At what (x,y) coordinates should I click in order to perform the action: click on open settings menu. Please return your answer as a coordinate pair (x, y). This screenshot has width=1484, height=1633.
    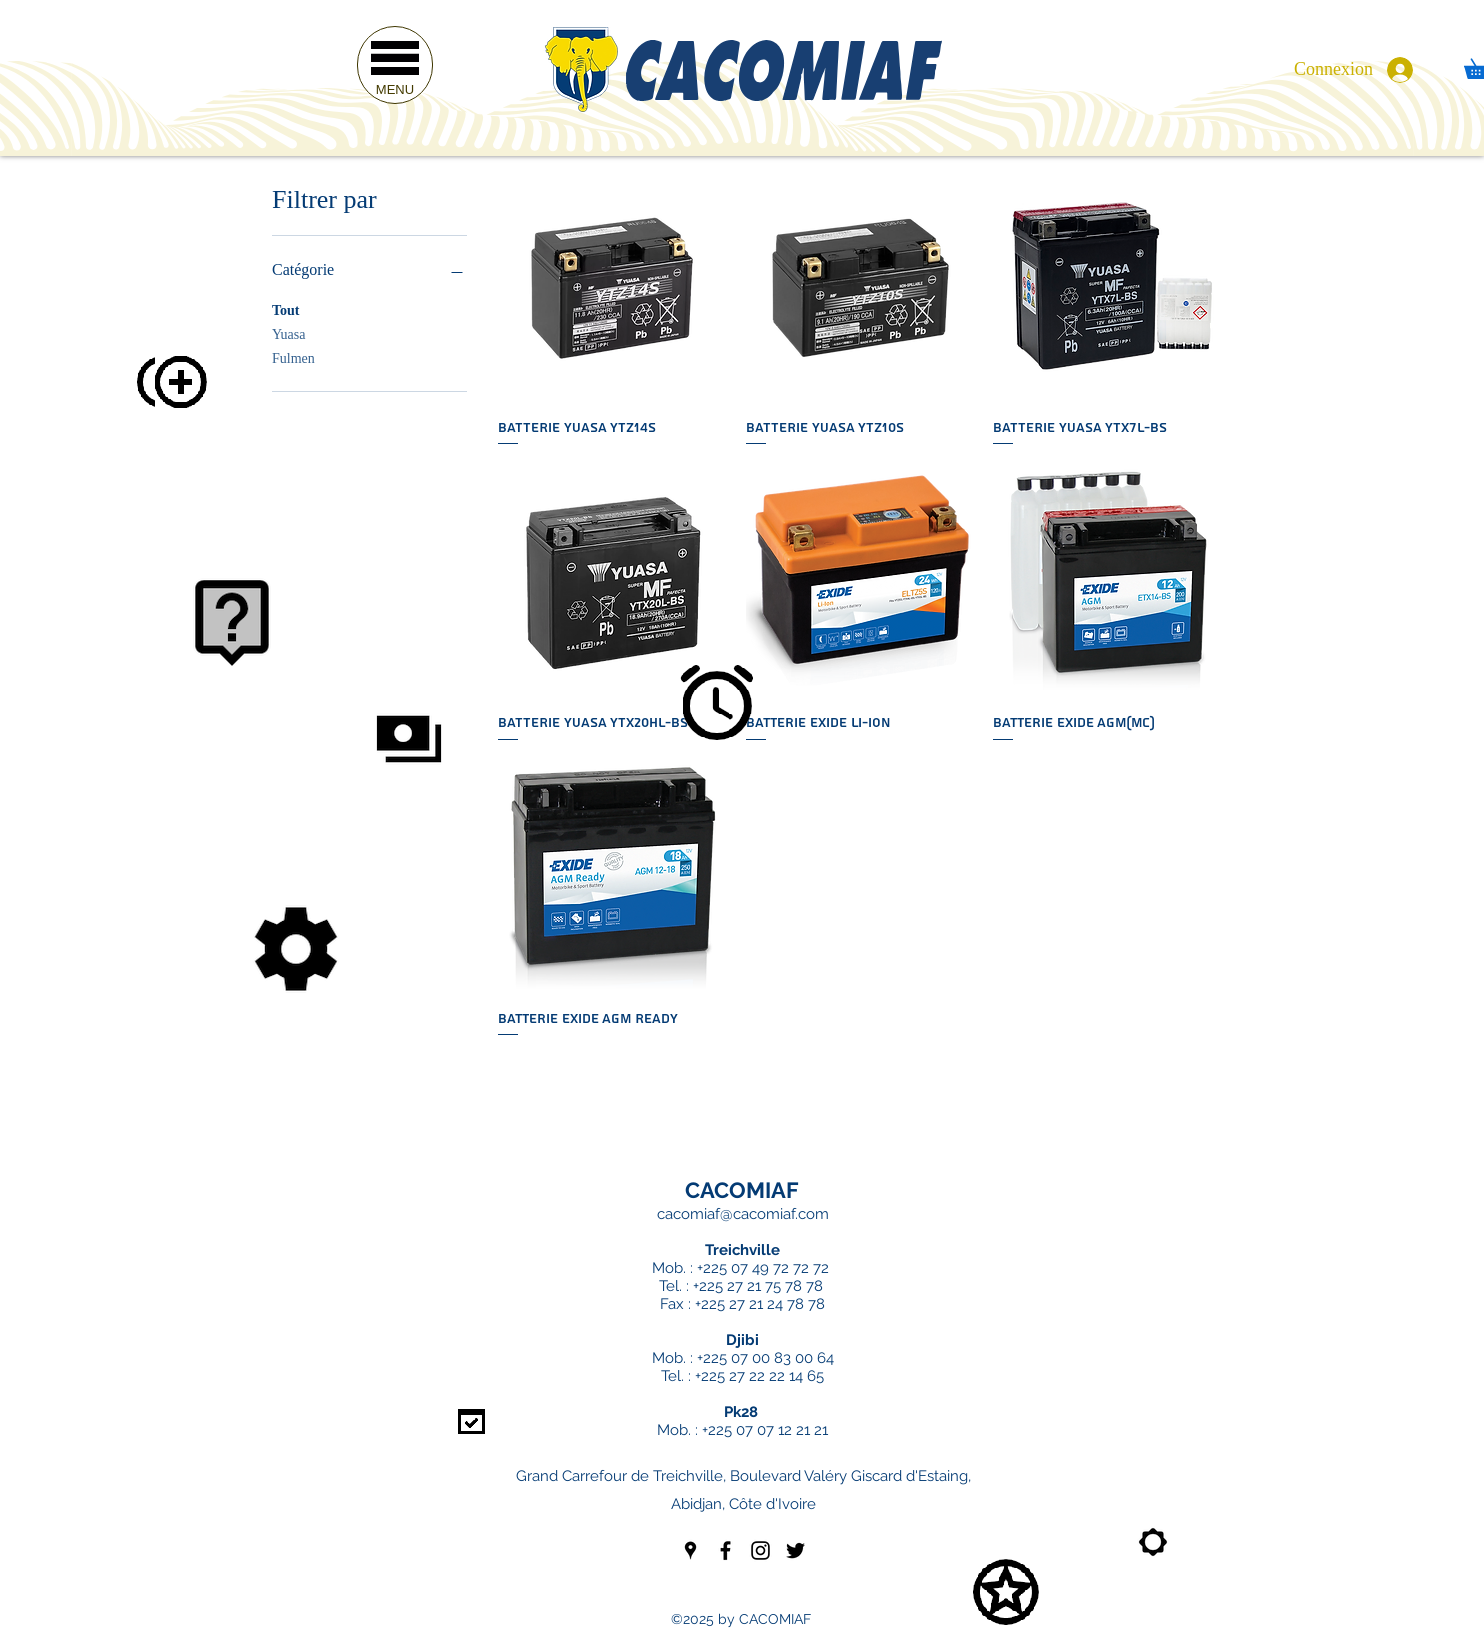
    Looking at the image, I should click on (296, 949).